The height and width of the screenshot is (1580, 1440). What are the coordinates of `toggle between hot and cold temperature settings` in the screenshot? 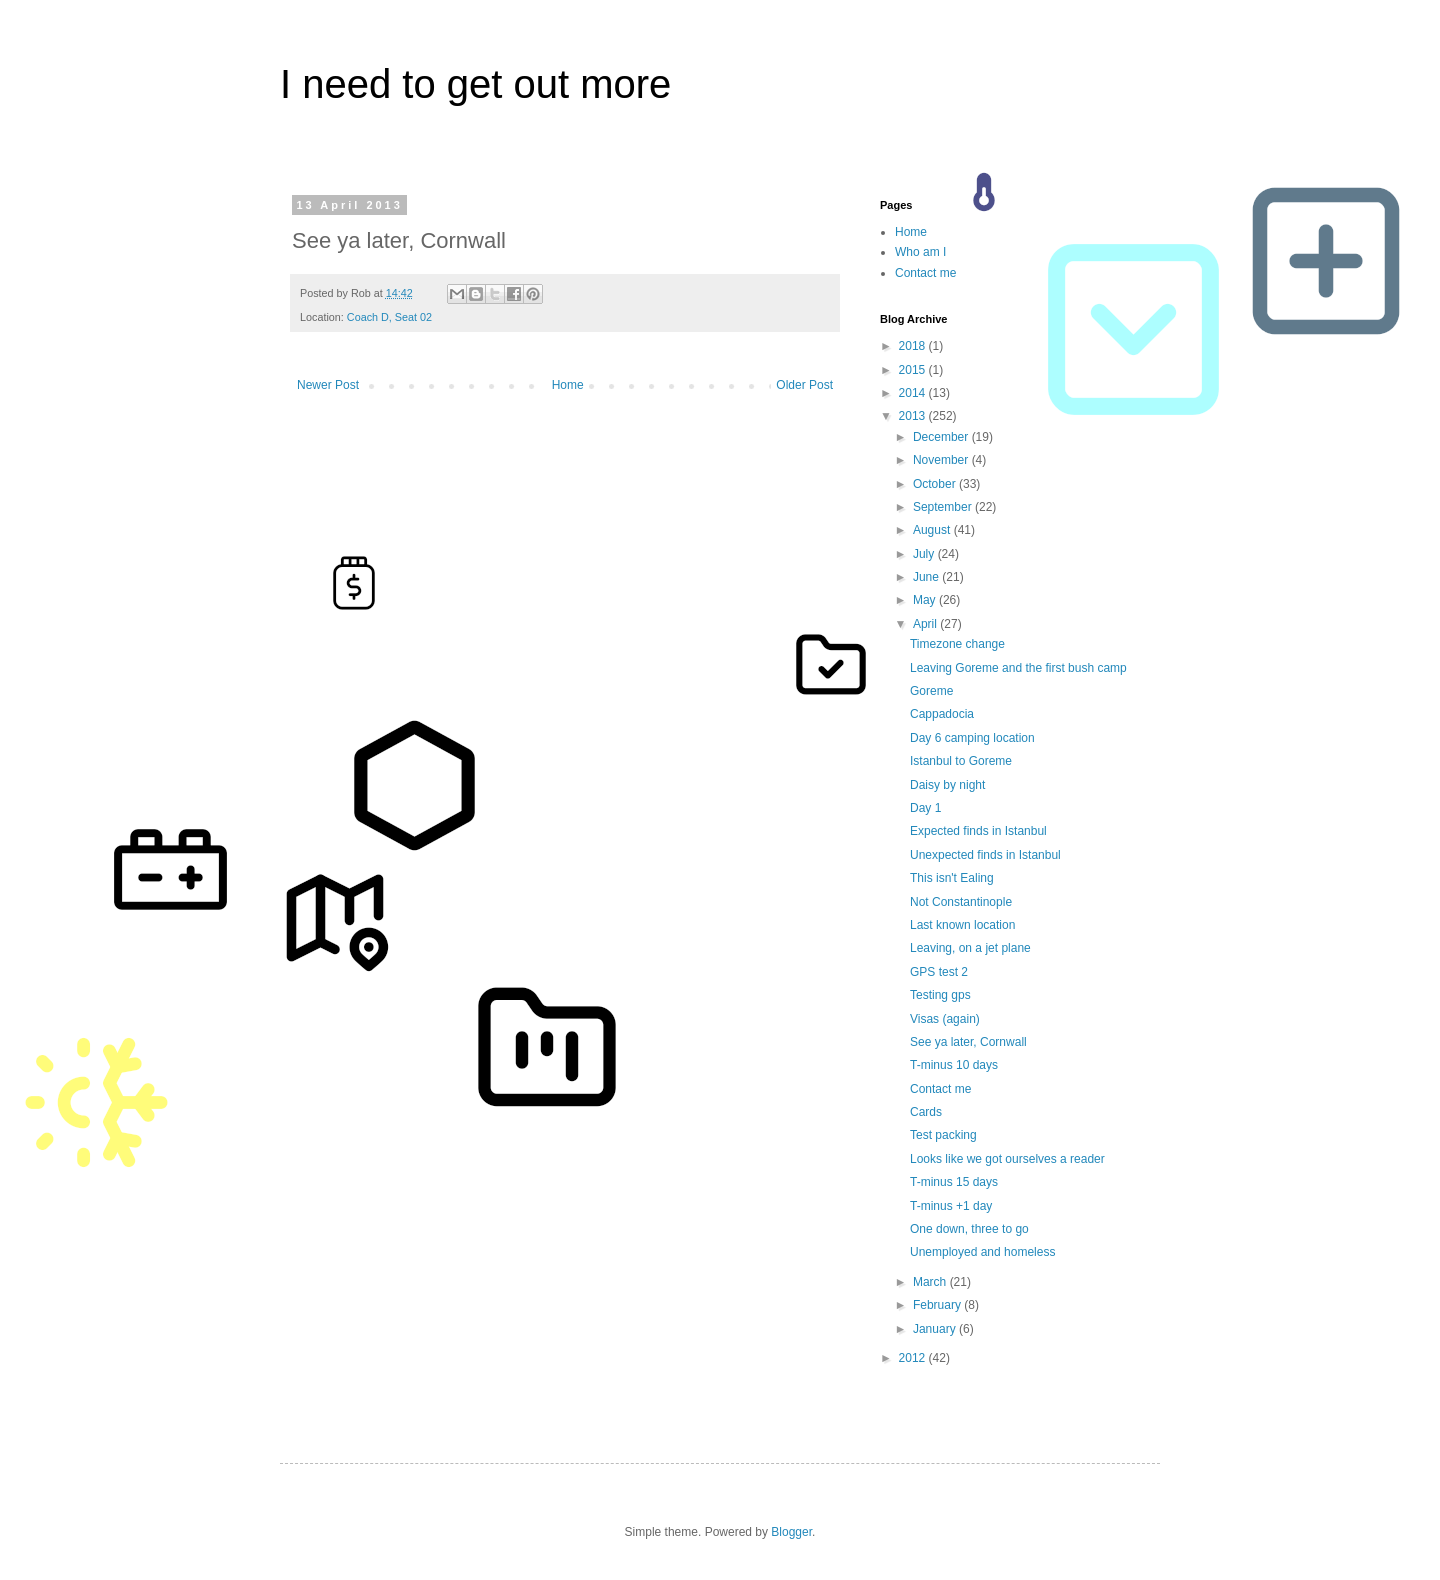 It's located at (96, 1102).